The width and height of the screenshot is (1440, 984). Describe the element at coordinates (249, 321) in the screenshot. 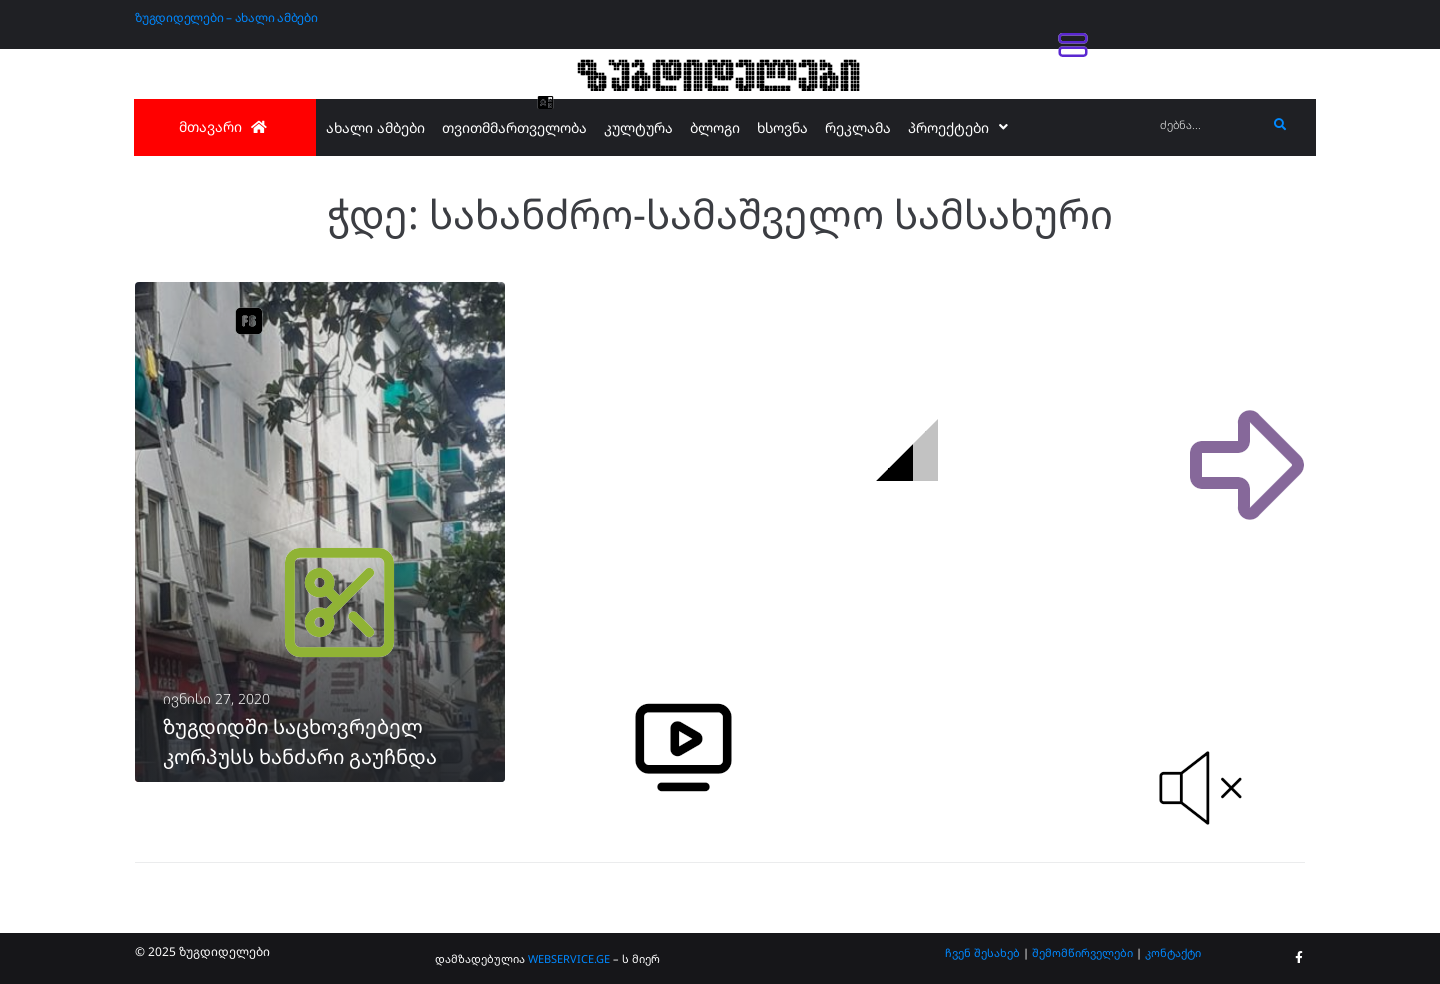

I see `press F6 function key` at that location.